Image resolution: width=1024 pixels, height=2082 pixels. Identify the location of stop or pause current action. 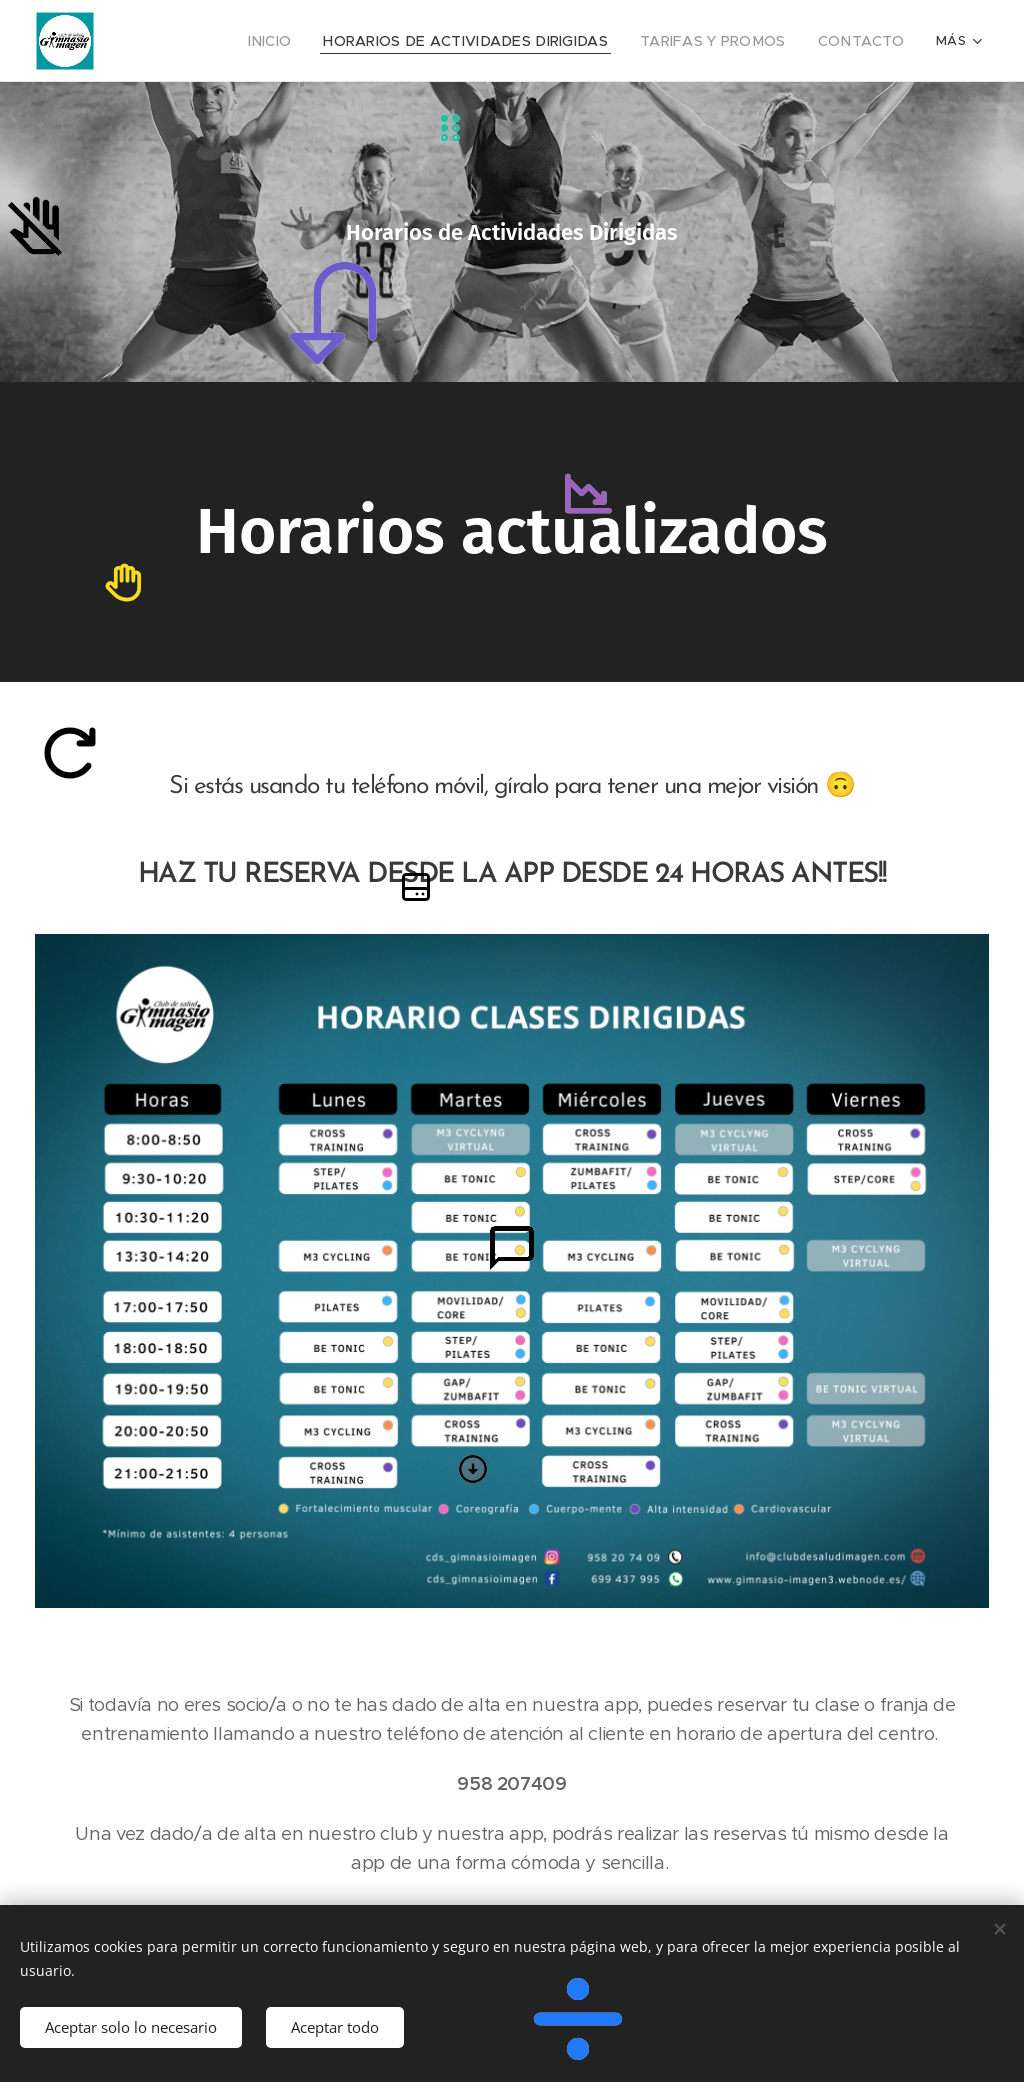
(124, 582).